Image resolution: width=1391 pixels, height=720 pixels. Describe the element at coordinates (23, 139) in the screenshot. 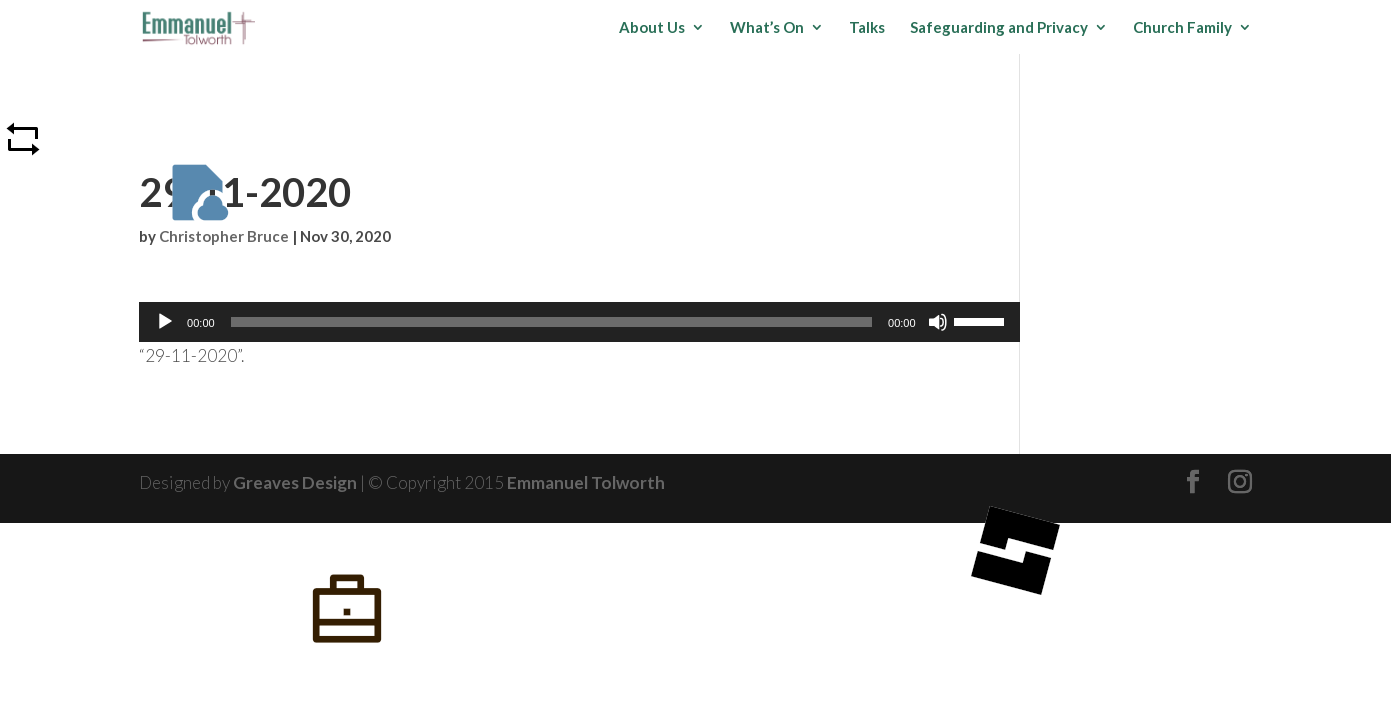

I see `enable repeat playback mode` at that location.